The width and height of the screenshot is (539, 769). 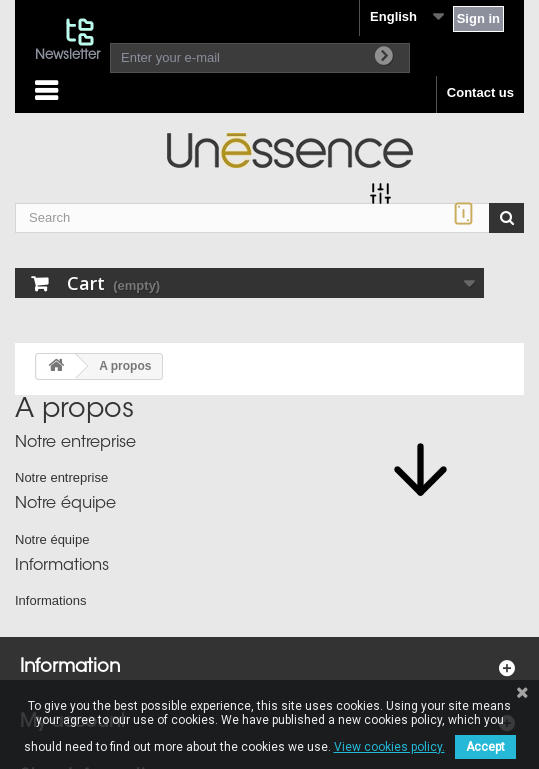 What do you see at coordinates (380, 193) in the screenshot?
I see `adjust settings or preferences` at bounding box center [380, 193].